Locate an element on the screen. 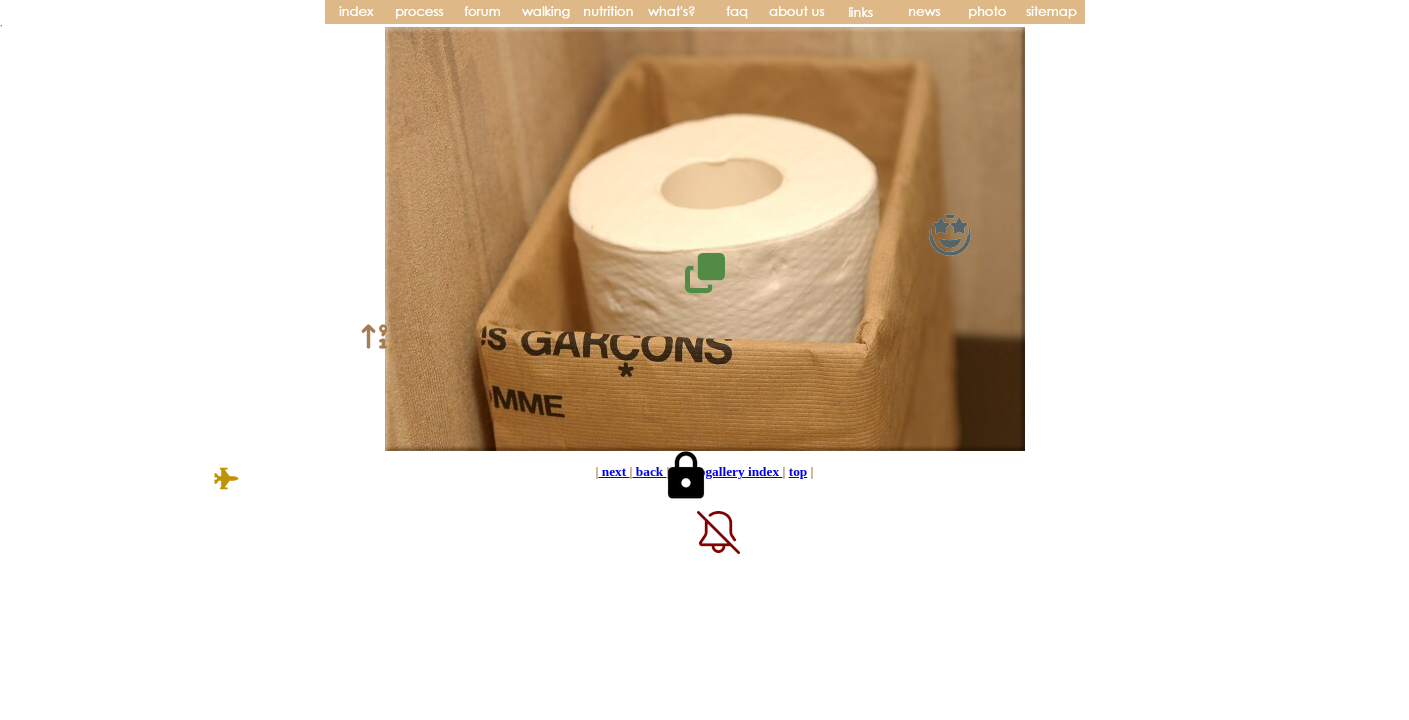 The width and height of the screenshot is (1409, 720). lock or secure this item is located at coordinates (686, 476).